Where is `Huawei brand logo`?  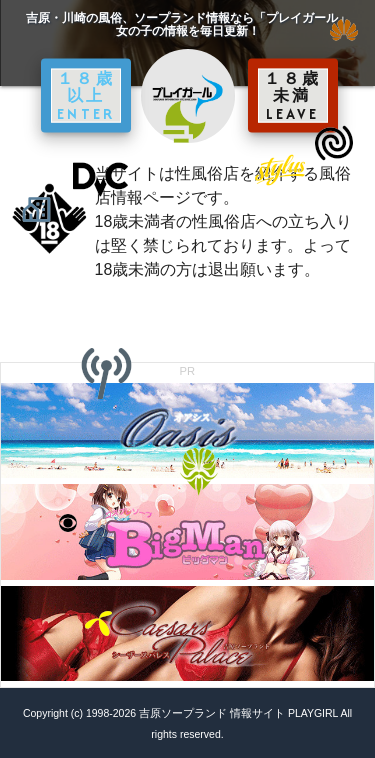 Huawei brand logo is located at coordinates (344, 30).